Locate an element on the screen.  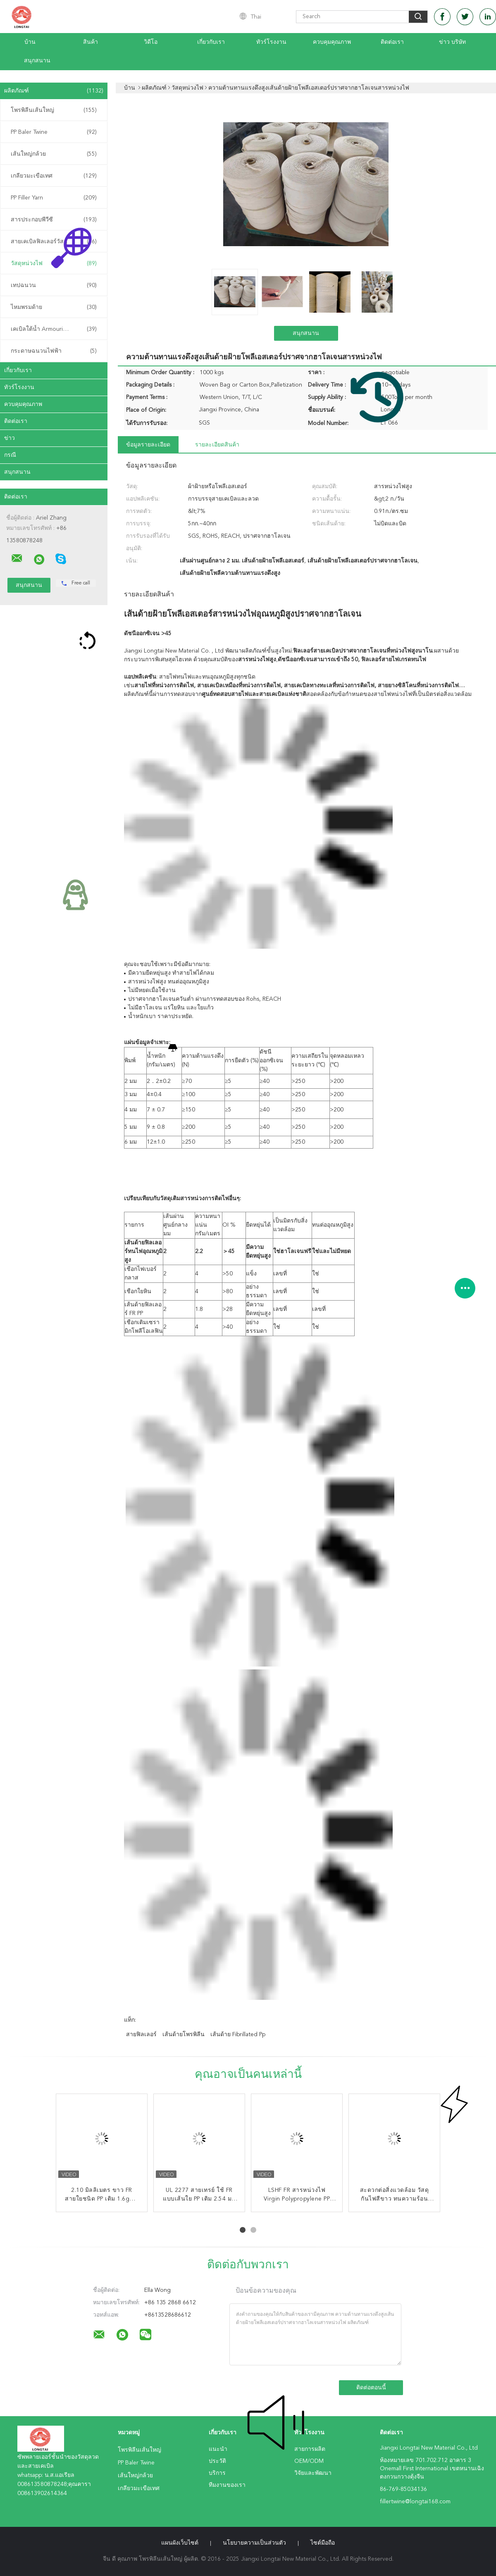
open QQ messenger is located at coordinates (75, 895).